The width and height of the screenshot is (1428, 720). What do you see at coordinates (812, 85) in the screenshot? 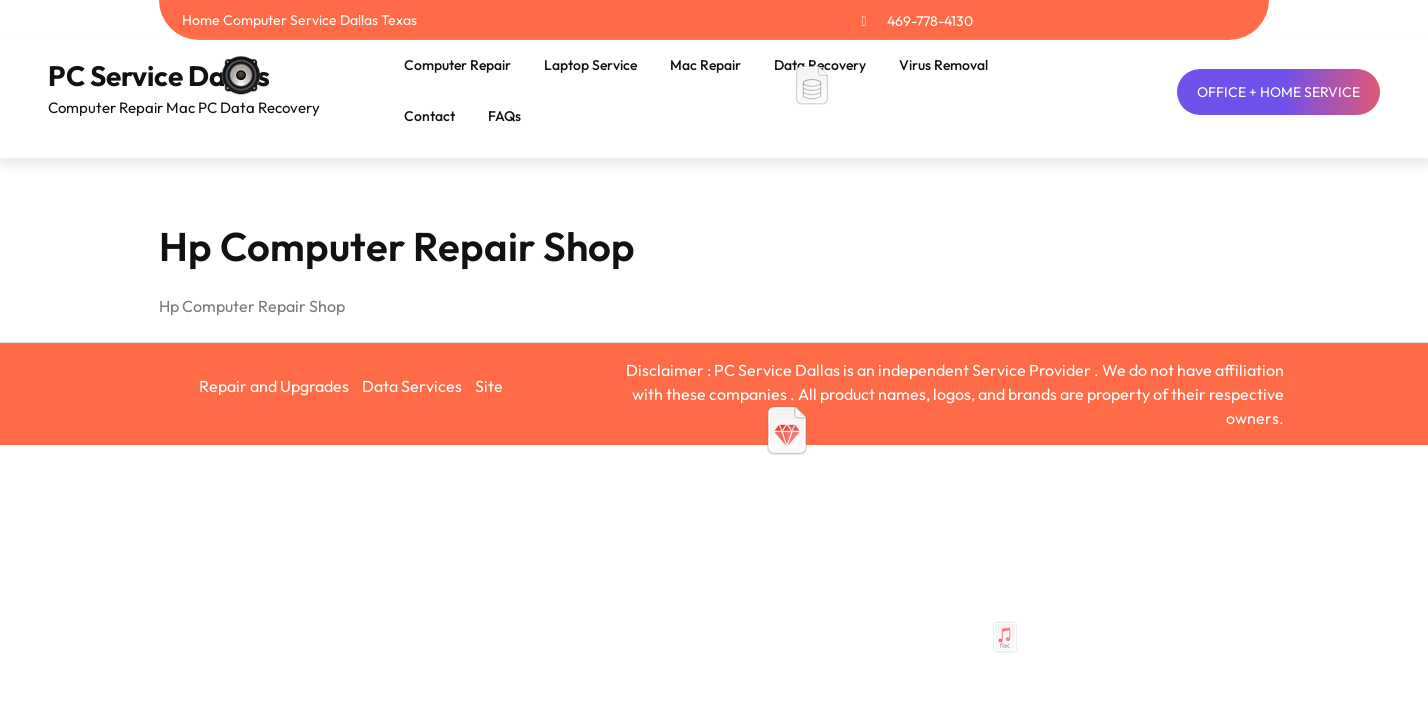
I see `open a SQL database file` at bounding box center [812, 85].